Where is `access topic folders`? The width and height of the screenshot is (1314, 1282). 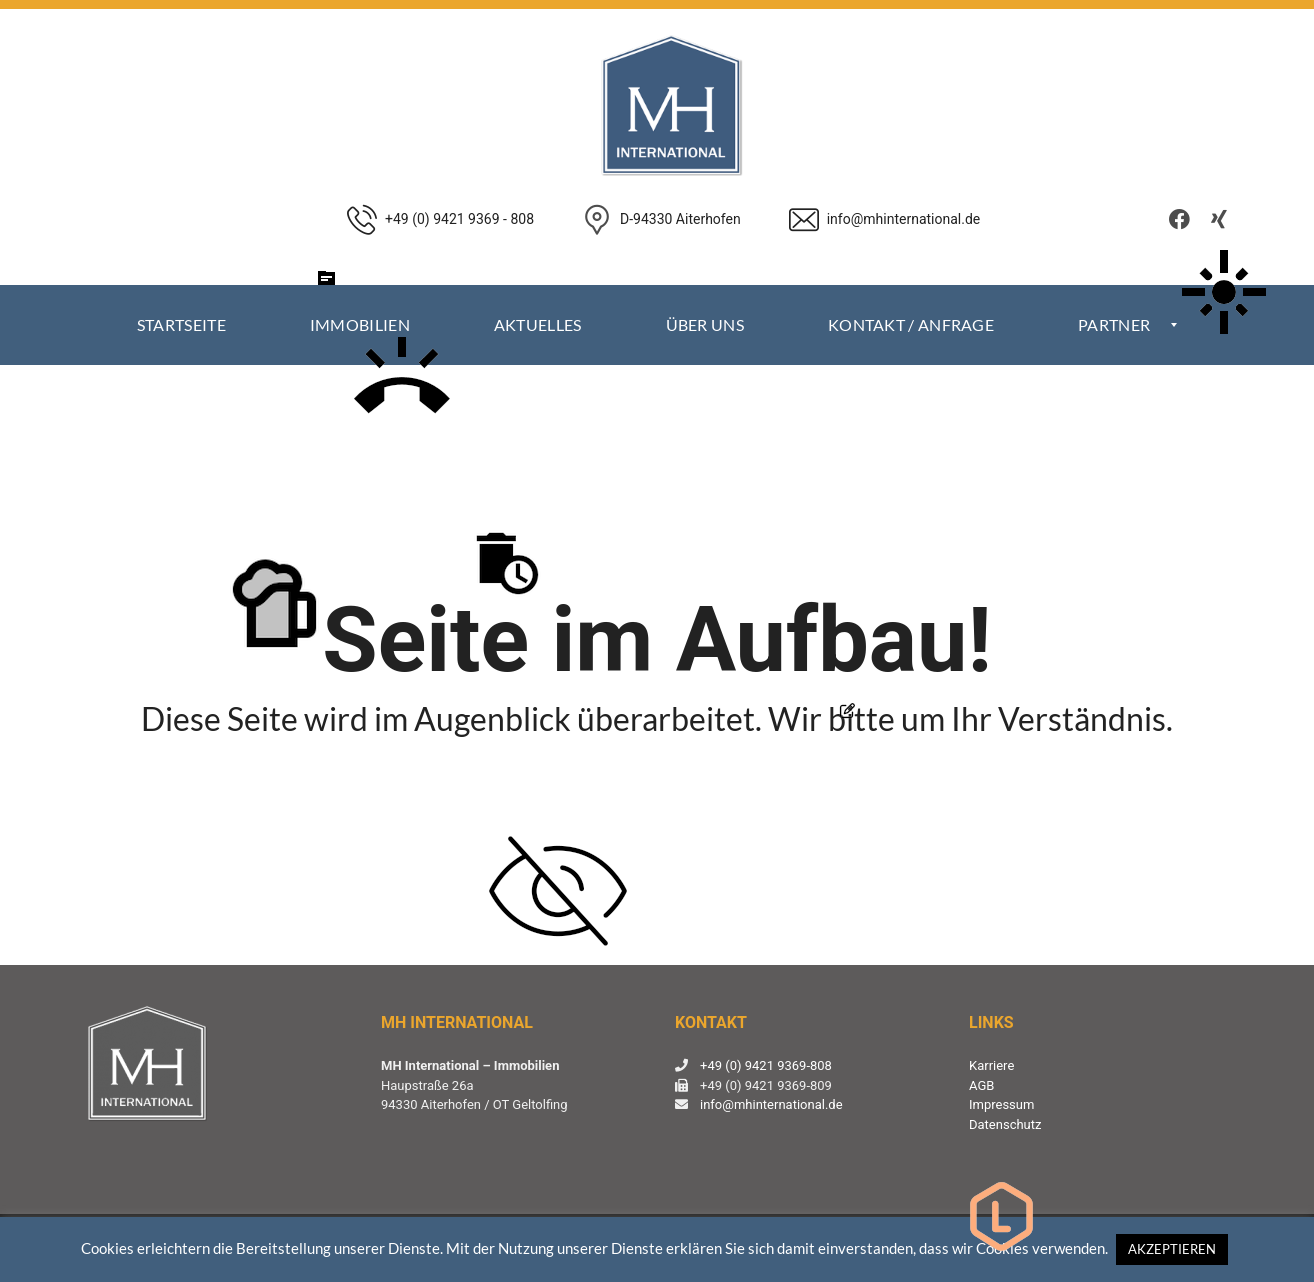 access topic folders is located at coordinates (326, 277).